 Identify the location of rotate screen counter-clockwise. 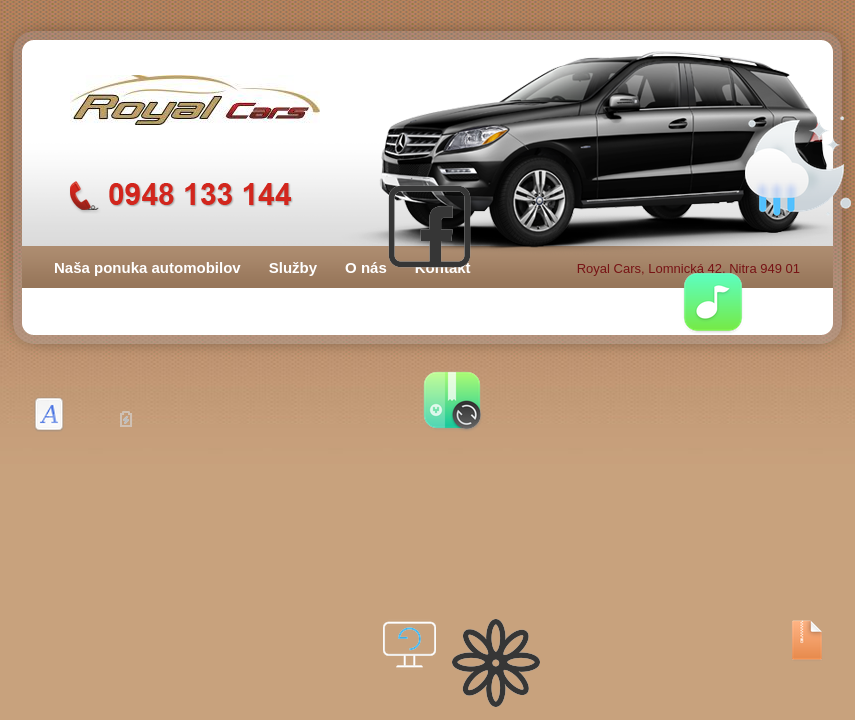
(409, 644).